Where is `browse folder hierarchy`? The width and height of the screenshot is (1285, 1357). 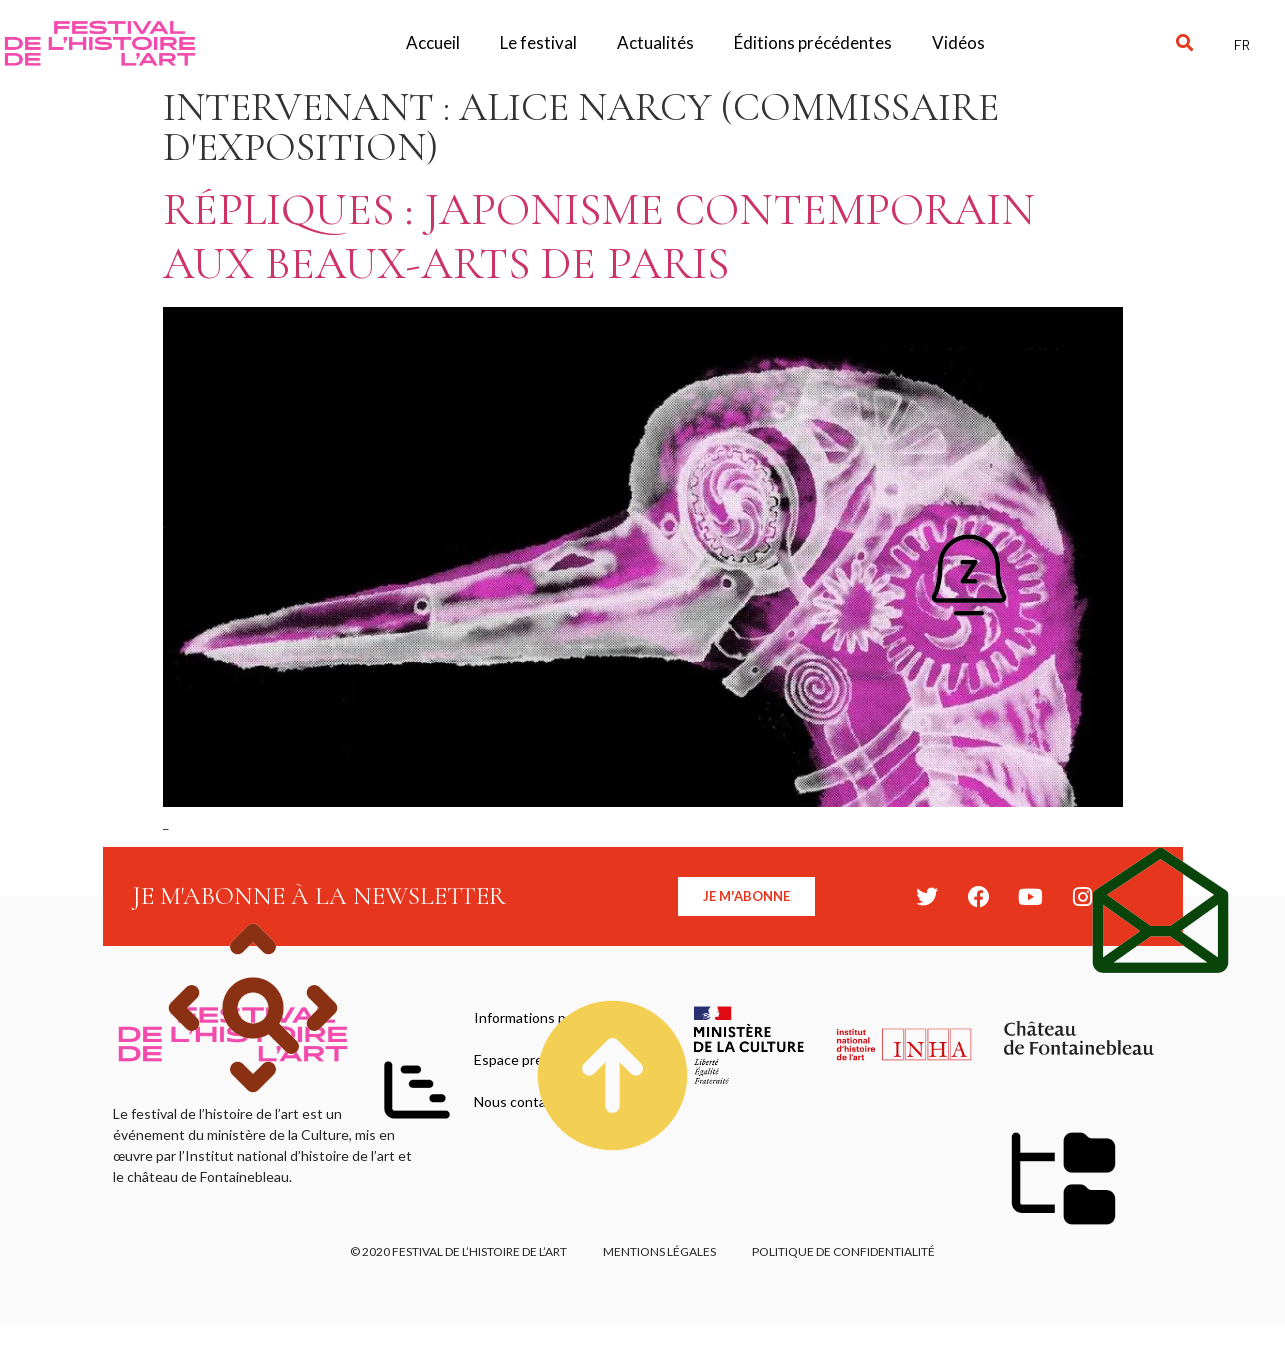 browse folder hierarchy is located at coordinates (1063, 1178).